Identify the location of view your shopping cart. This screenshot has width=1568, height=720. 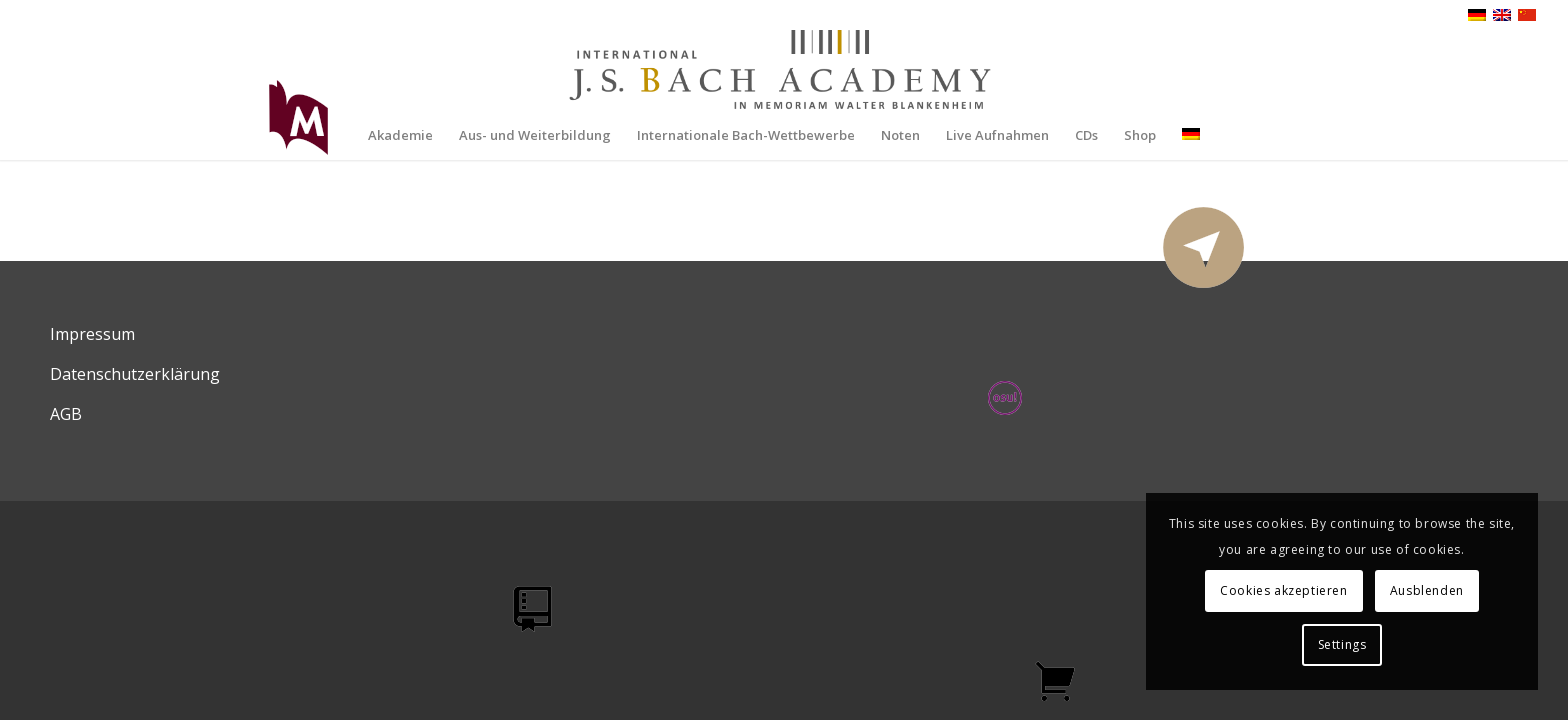
(1056, 680).